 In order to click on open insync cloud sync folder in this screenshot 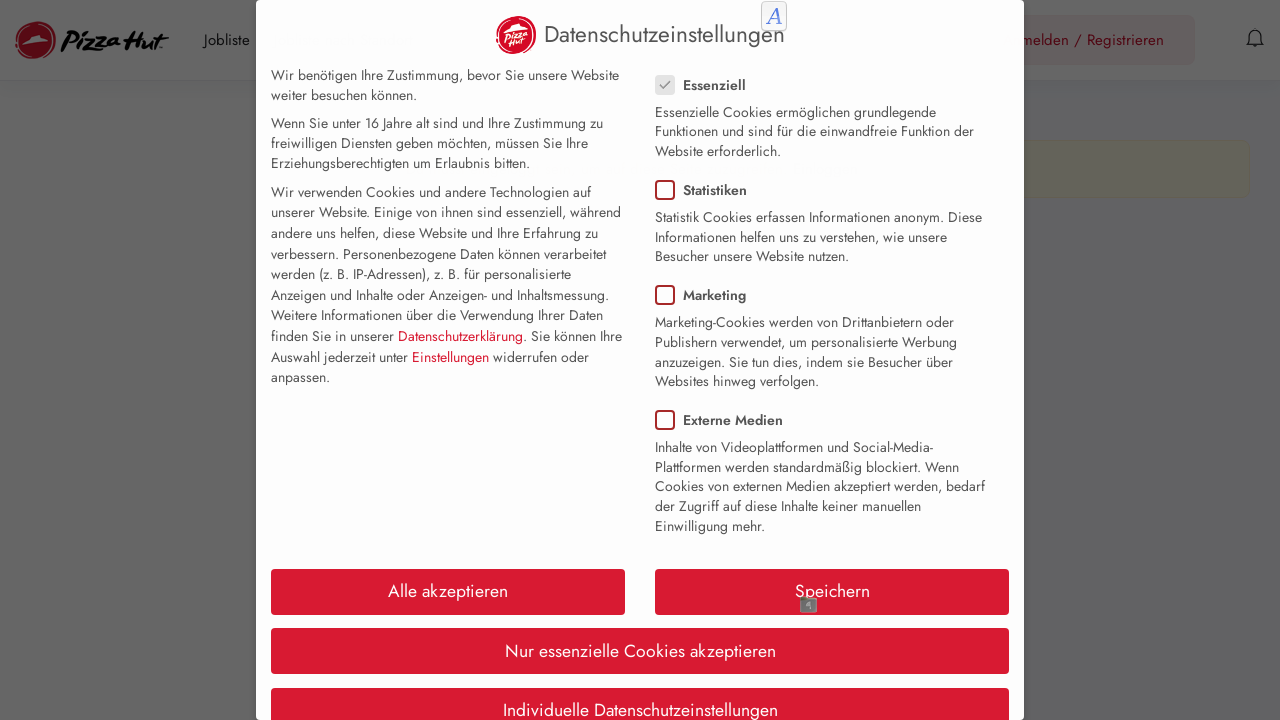, I will do `click(808, 604)`.